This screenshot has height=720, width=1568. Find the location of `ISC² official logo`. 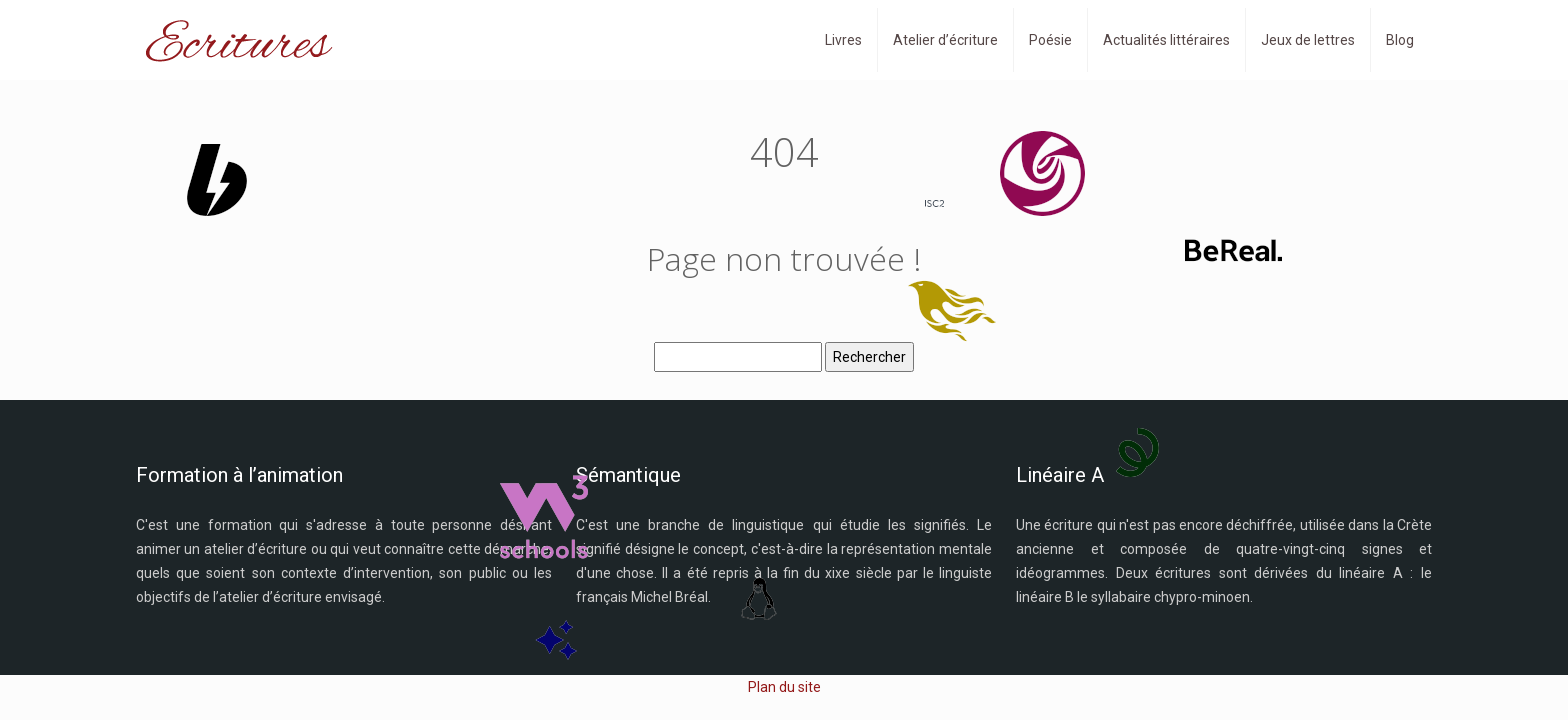

ISC² official logo is located at coordinates (934, 203).